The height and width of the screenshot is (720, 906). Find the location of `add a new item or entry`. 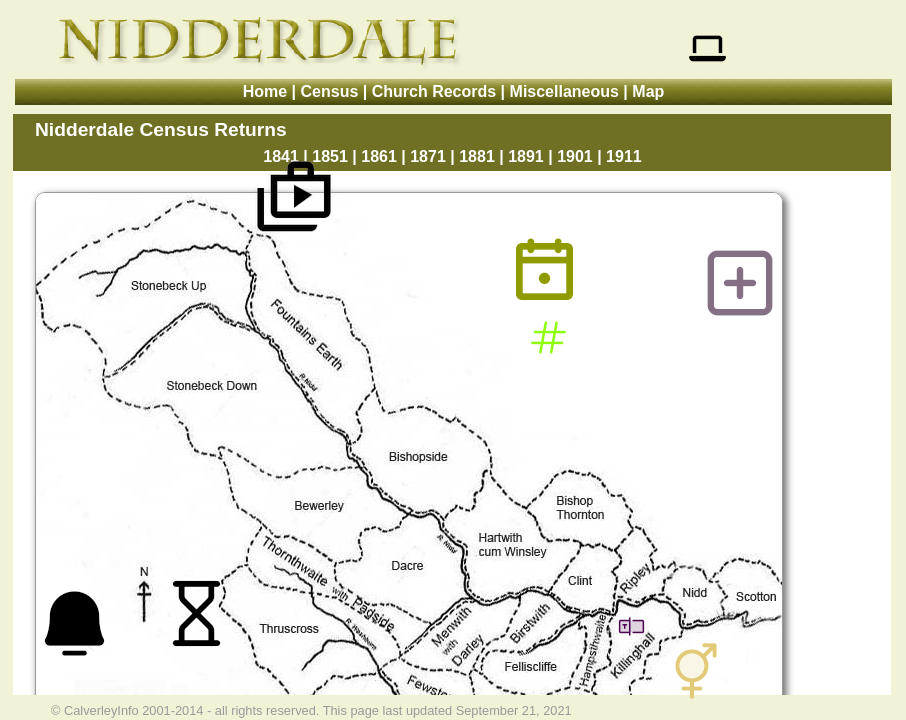

add a new item or entry is located at coordinates (740, 283).